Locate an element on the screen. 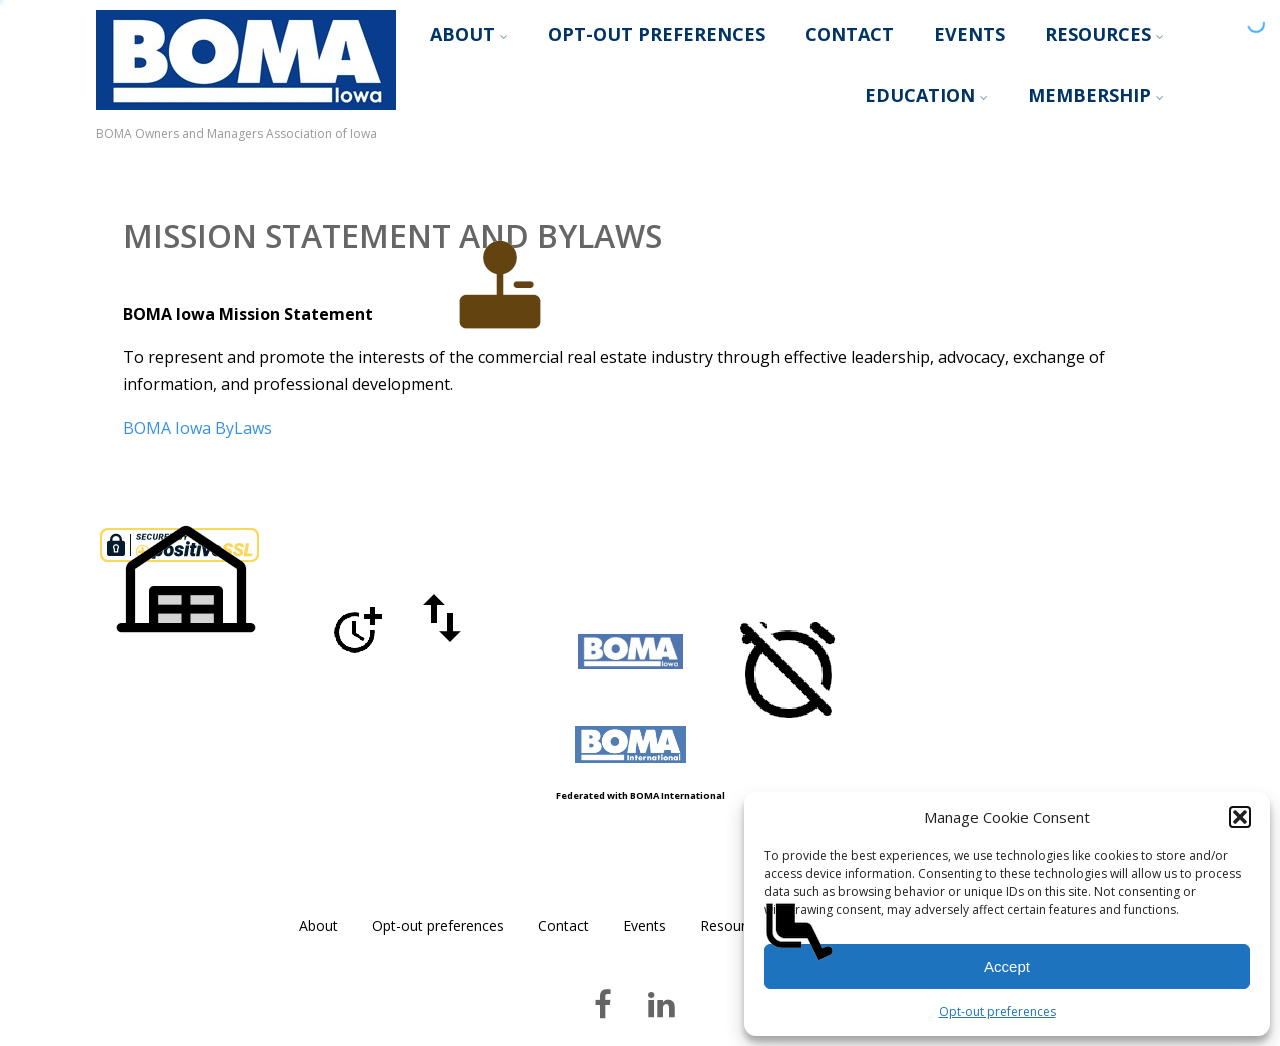 This screenshot has height=1046, width=1280. access game controls or gaming settings is located at coordinates (500, 288).